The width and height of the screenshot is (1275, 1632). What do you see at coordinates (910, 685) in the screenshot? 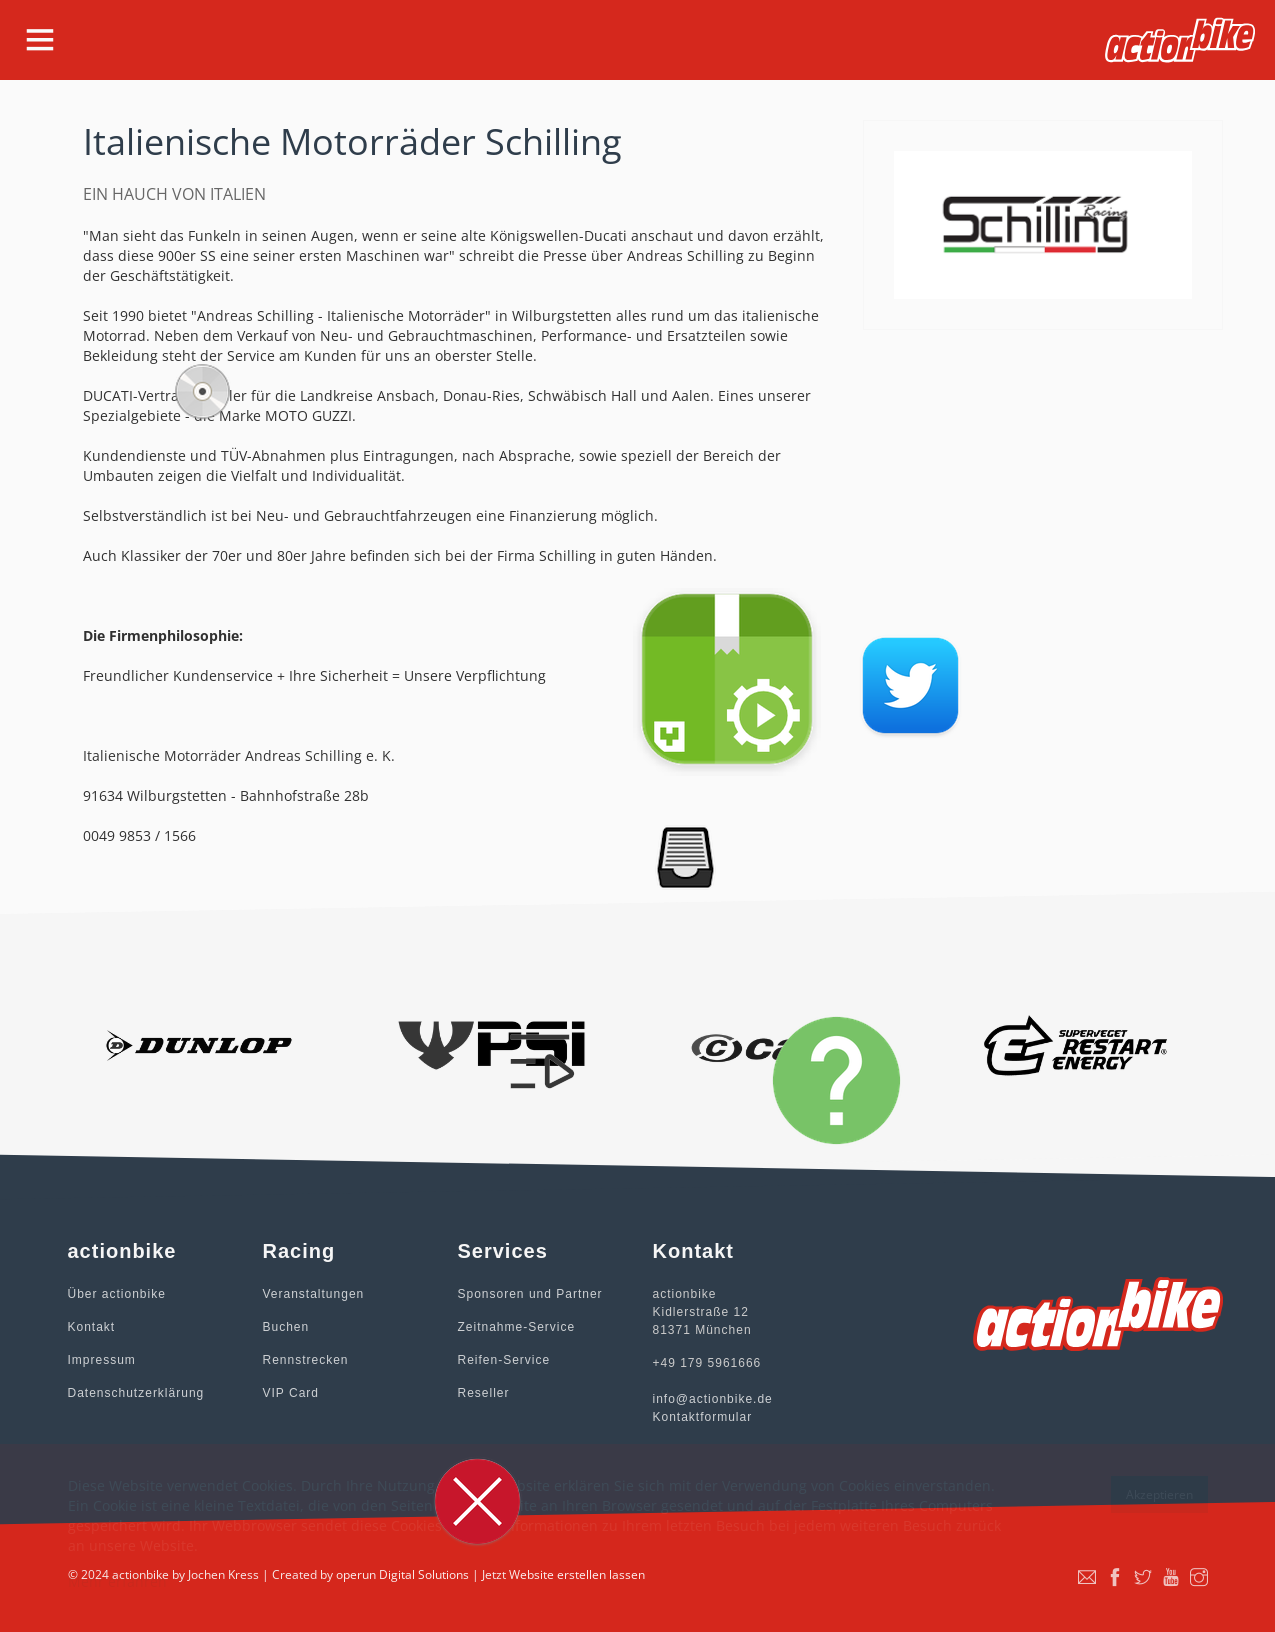
I see `open tweetdeck app` at bounding box center [910, 685].